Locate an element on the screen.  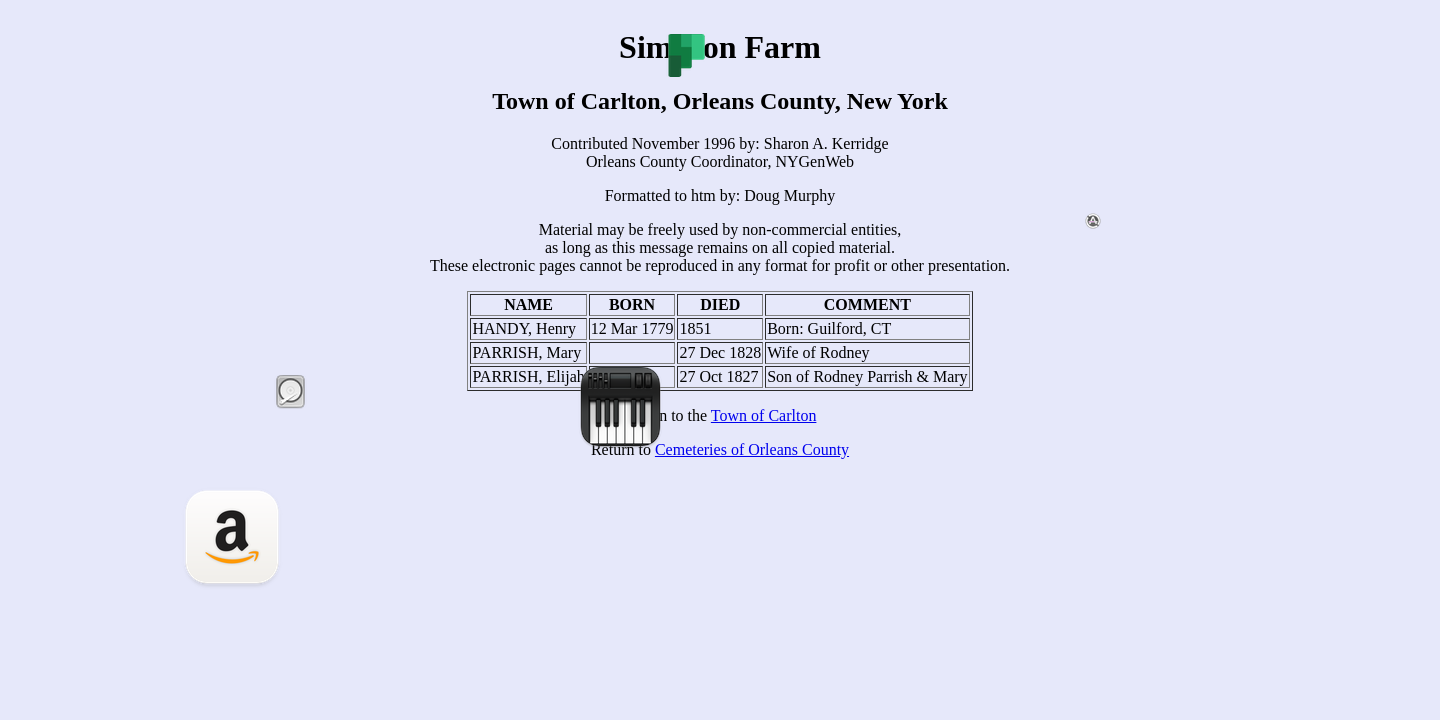
open microsoft planner app is located at coordinates (686, 55).